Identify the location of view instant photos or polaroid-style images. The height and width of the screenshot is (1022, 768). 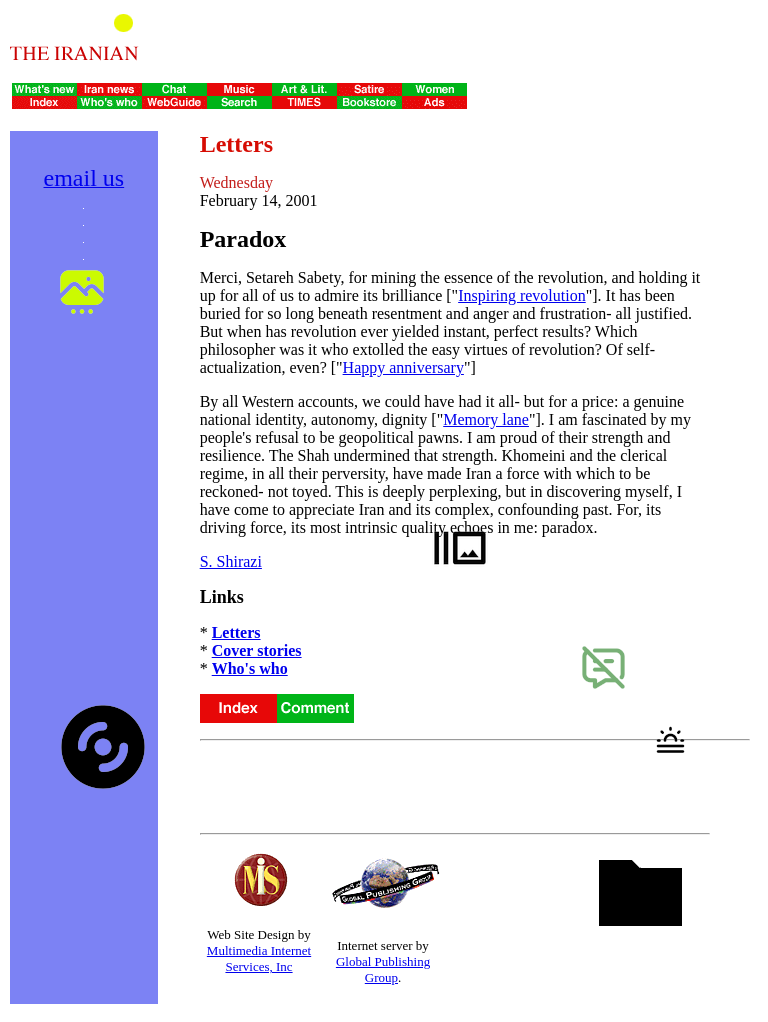
(82, 292).